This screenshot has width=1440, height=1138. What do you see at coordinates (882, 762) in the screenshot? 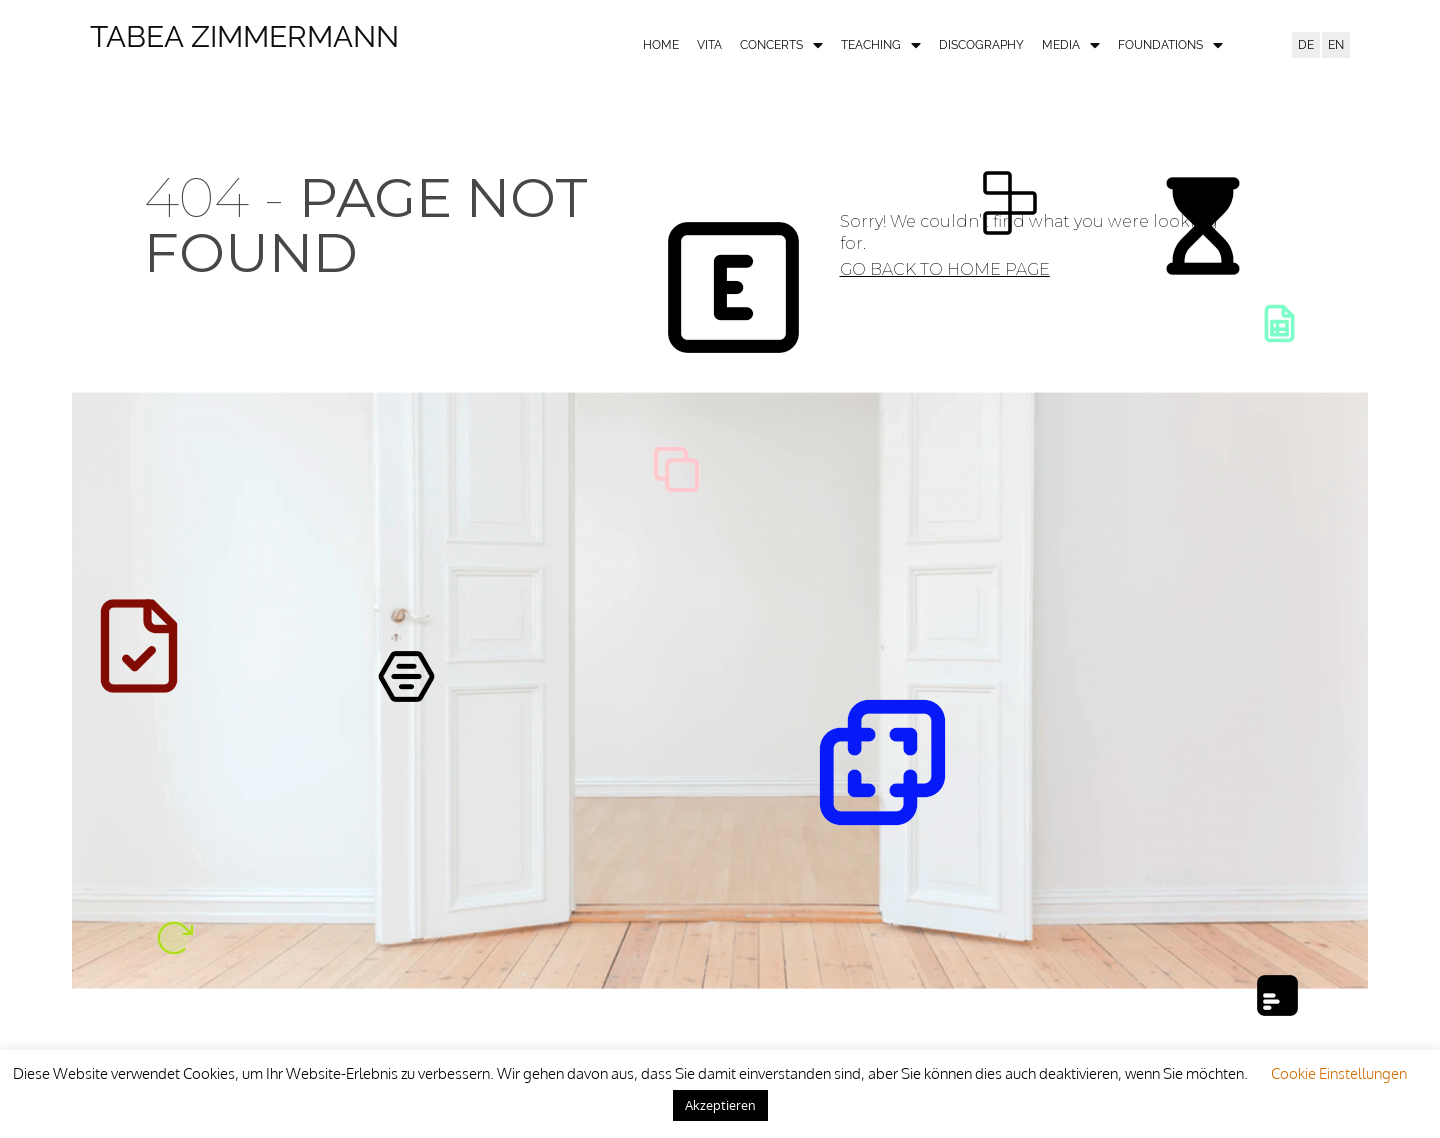
I see `apply layer difference blend mode` at bounding box center [882, 762].